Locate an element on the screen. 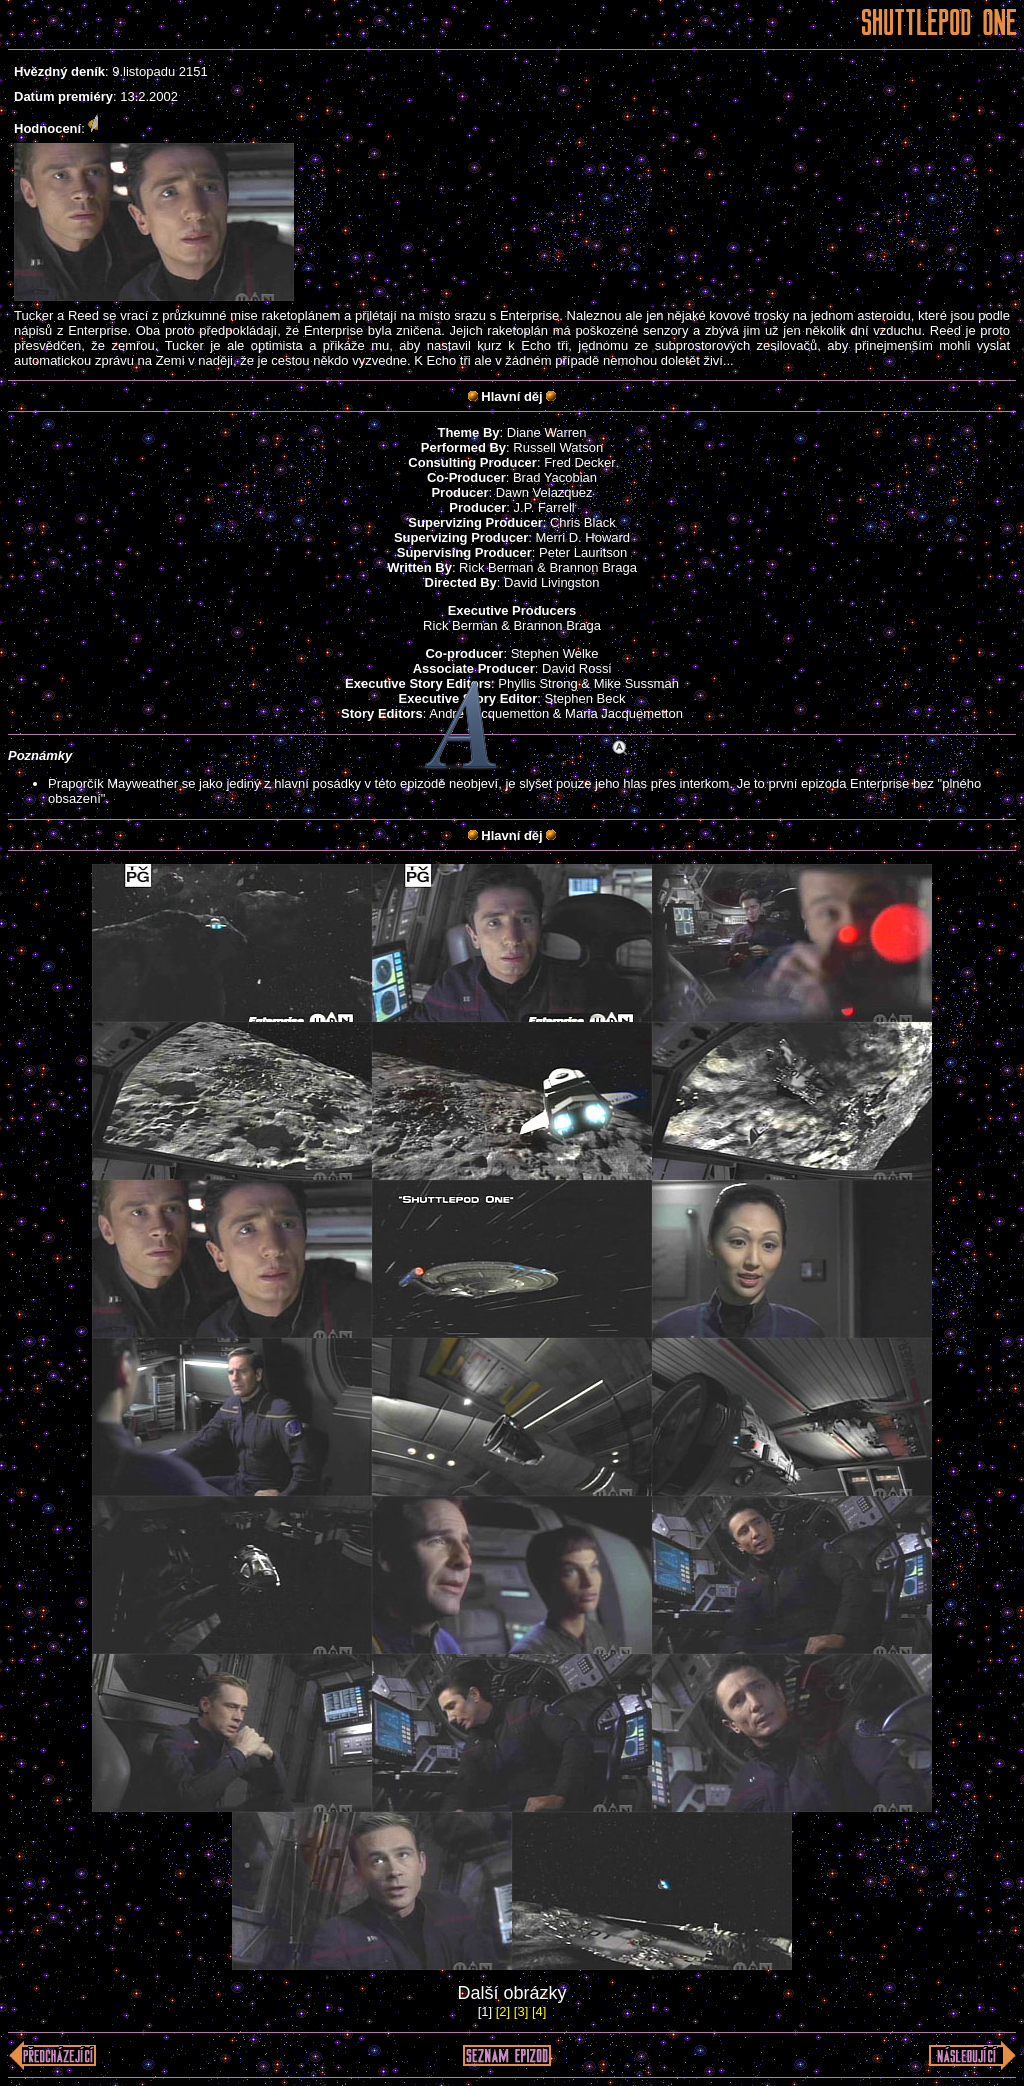 The width and height of the screenshot is (1024, 2086). search for text or content is located at coordinates (620, 748).